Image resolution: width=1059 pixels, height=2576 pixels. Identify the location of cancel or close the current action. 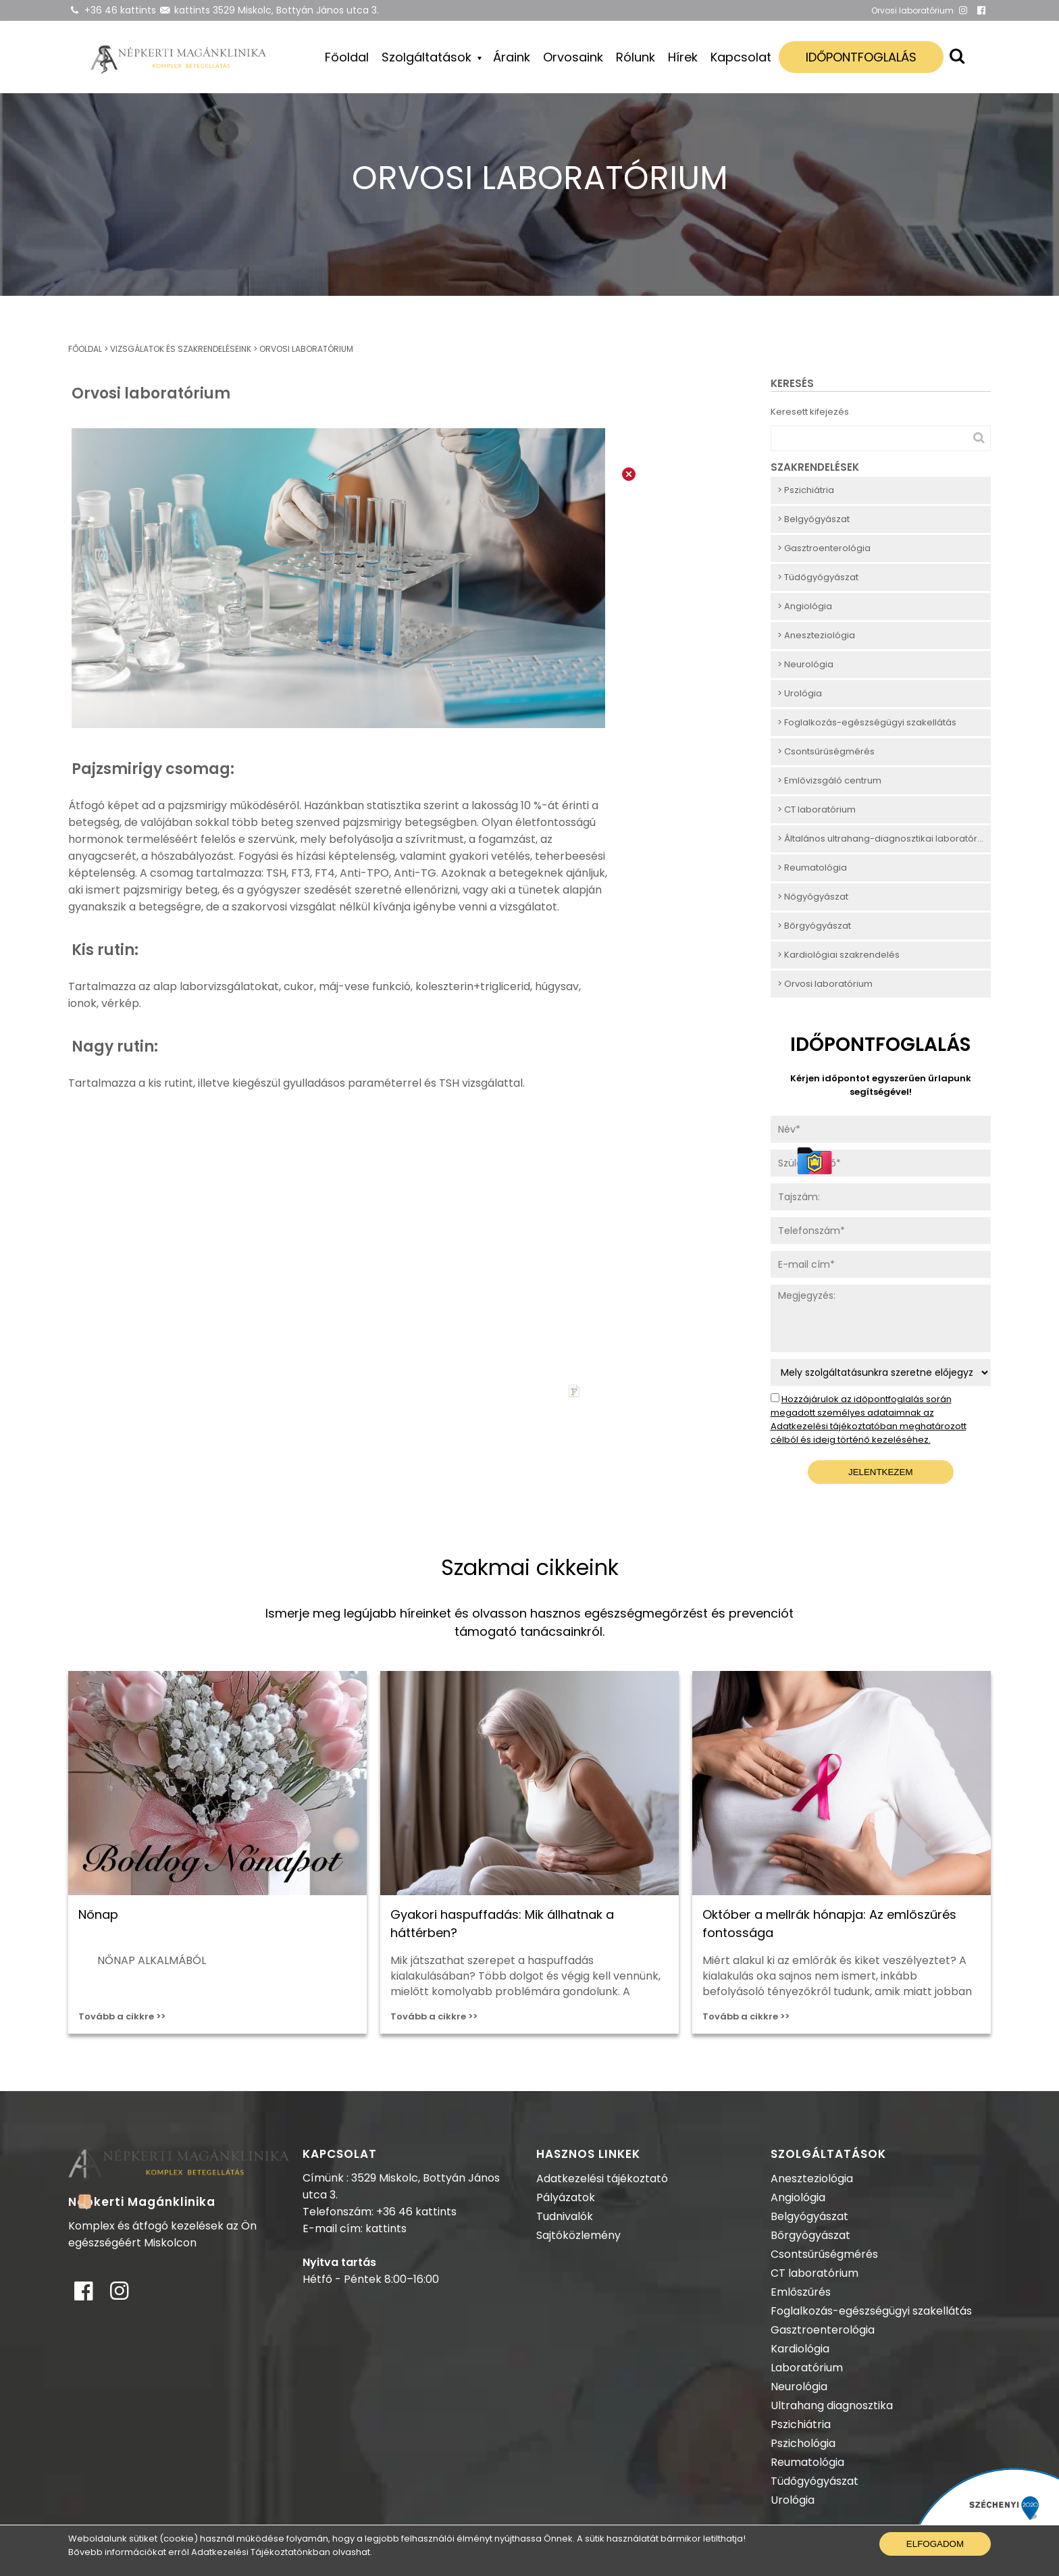
(629, 474).